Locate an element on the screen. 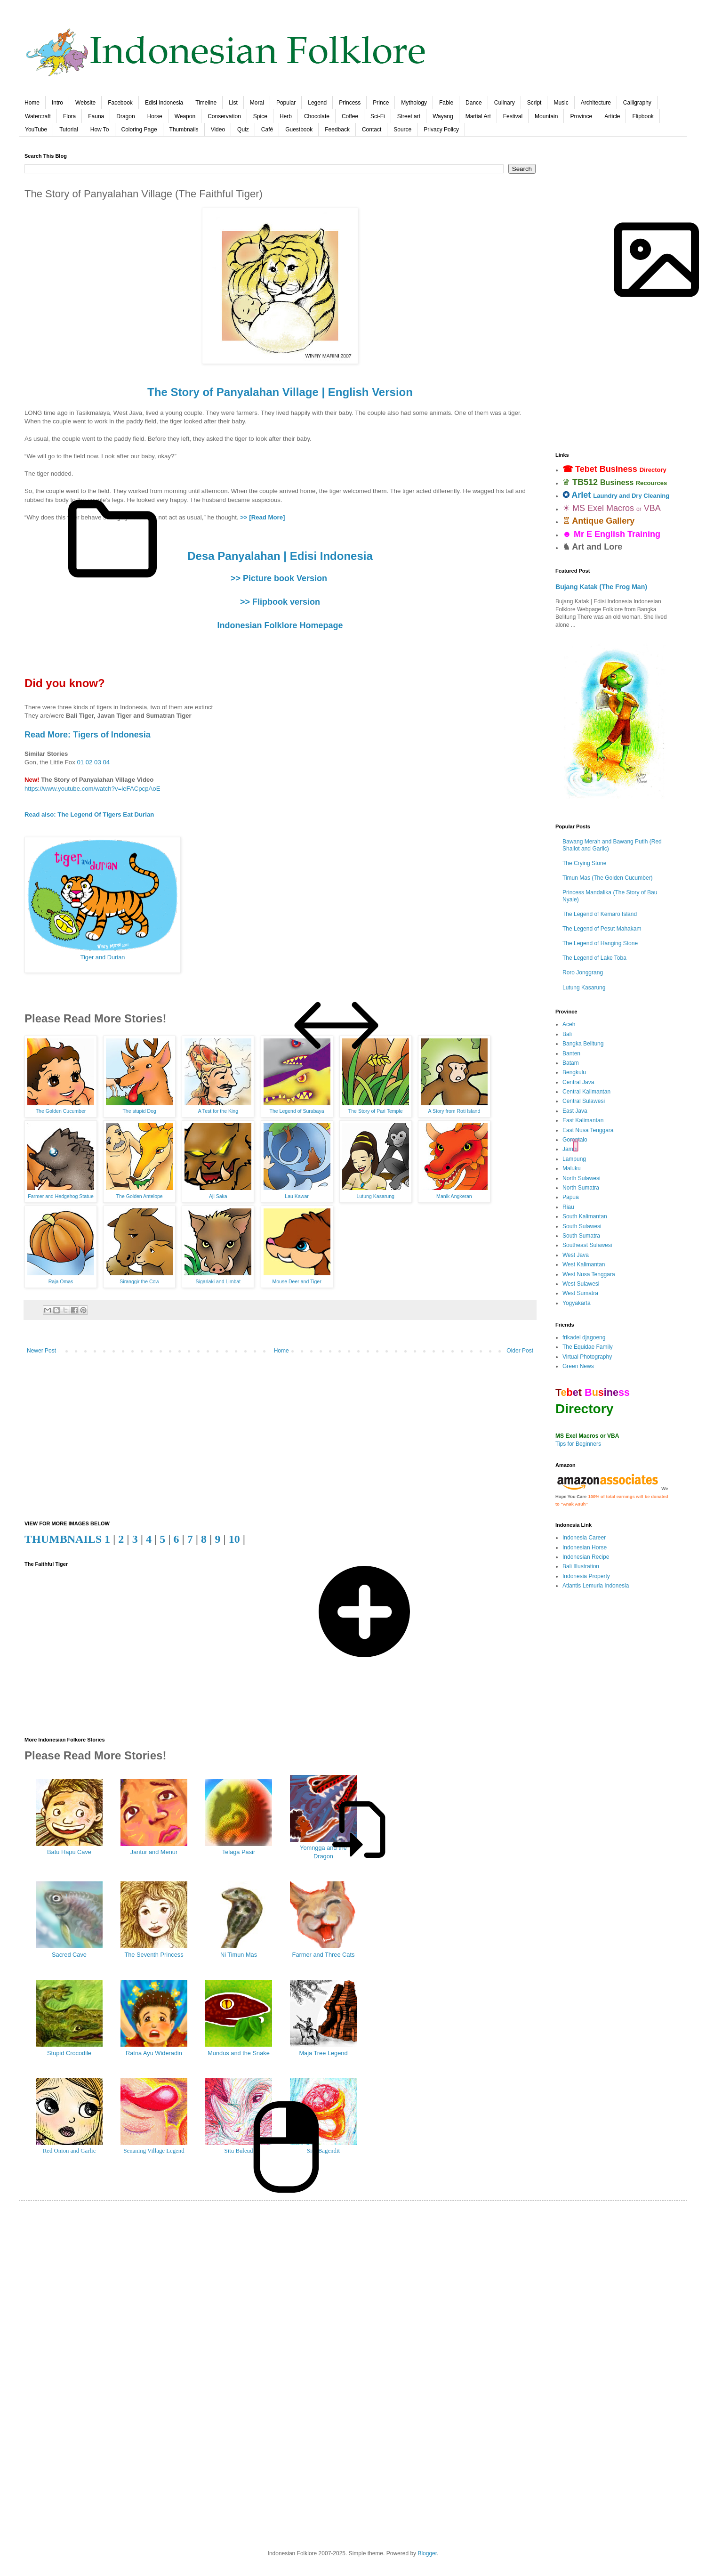  resize or adjust width horizontally is located at coordinates (336, 1026).